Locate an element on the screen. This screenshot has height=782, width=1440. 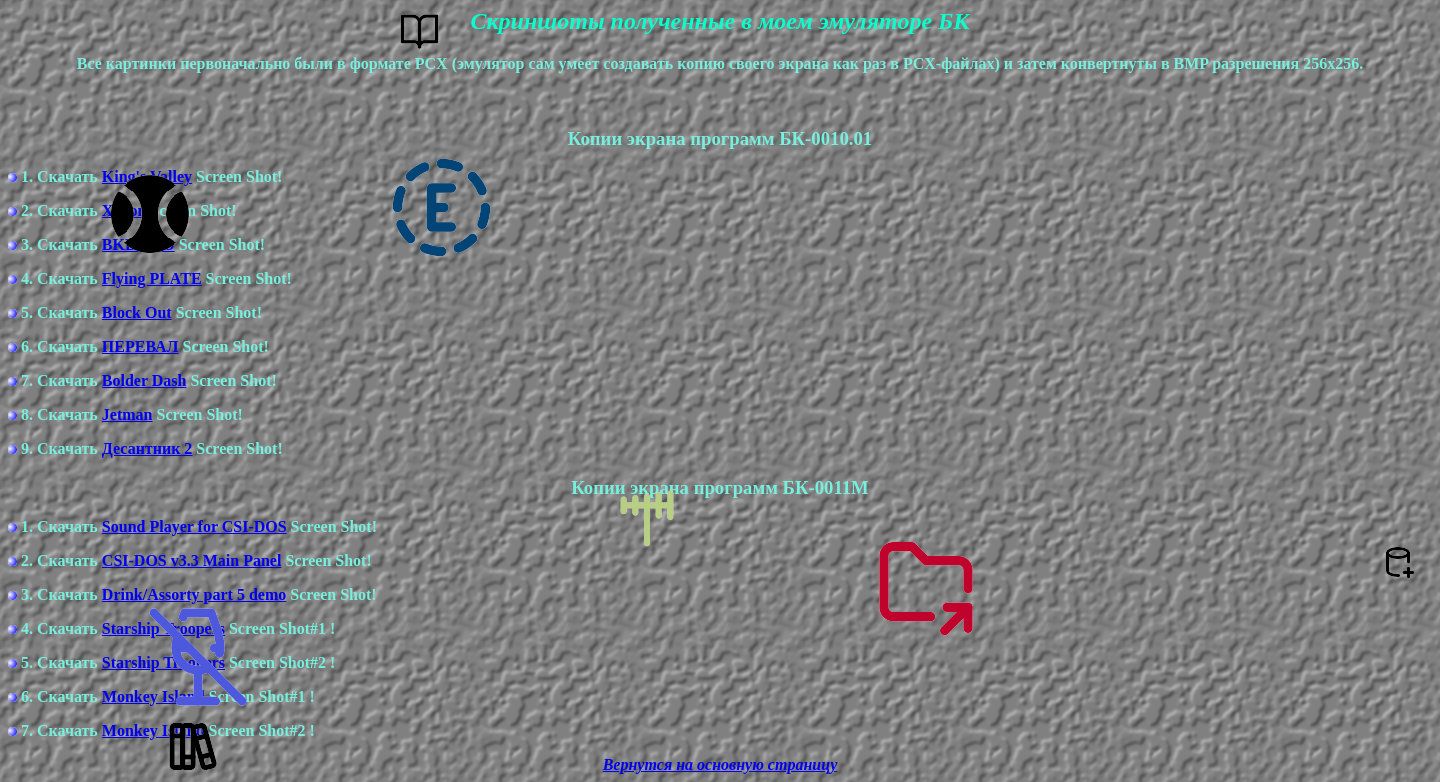
open reading mode or e-reader is located at coordinates (419, 31).